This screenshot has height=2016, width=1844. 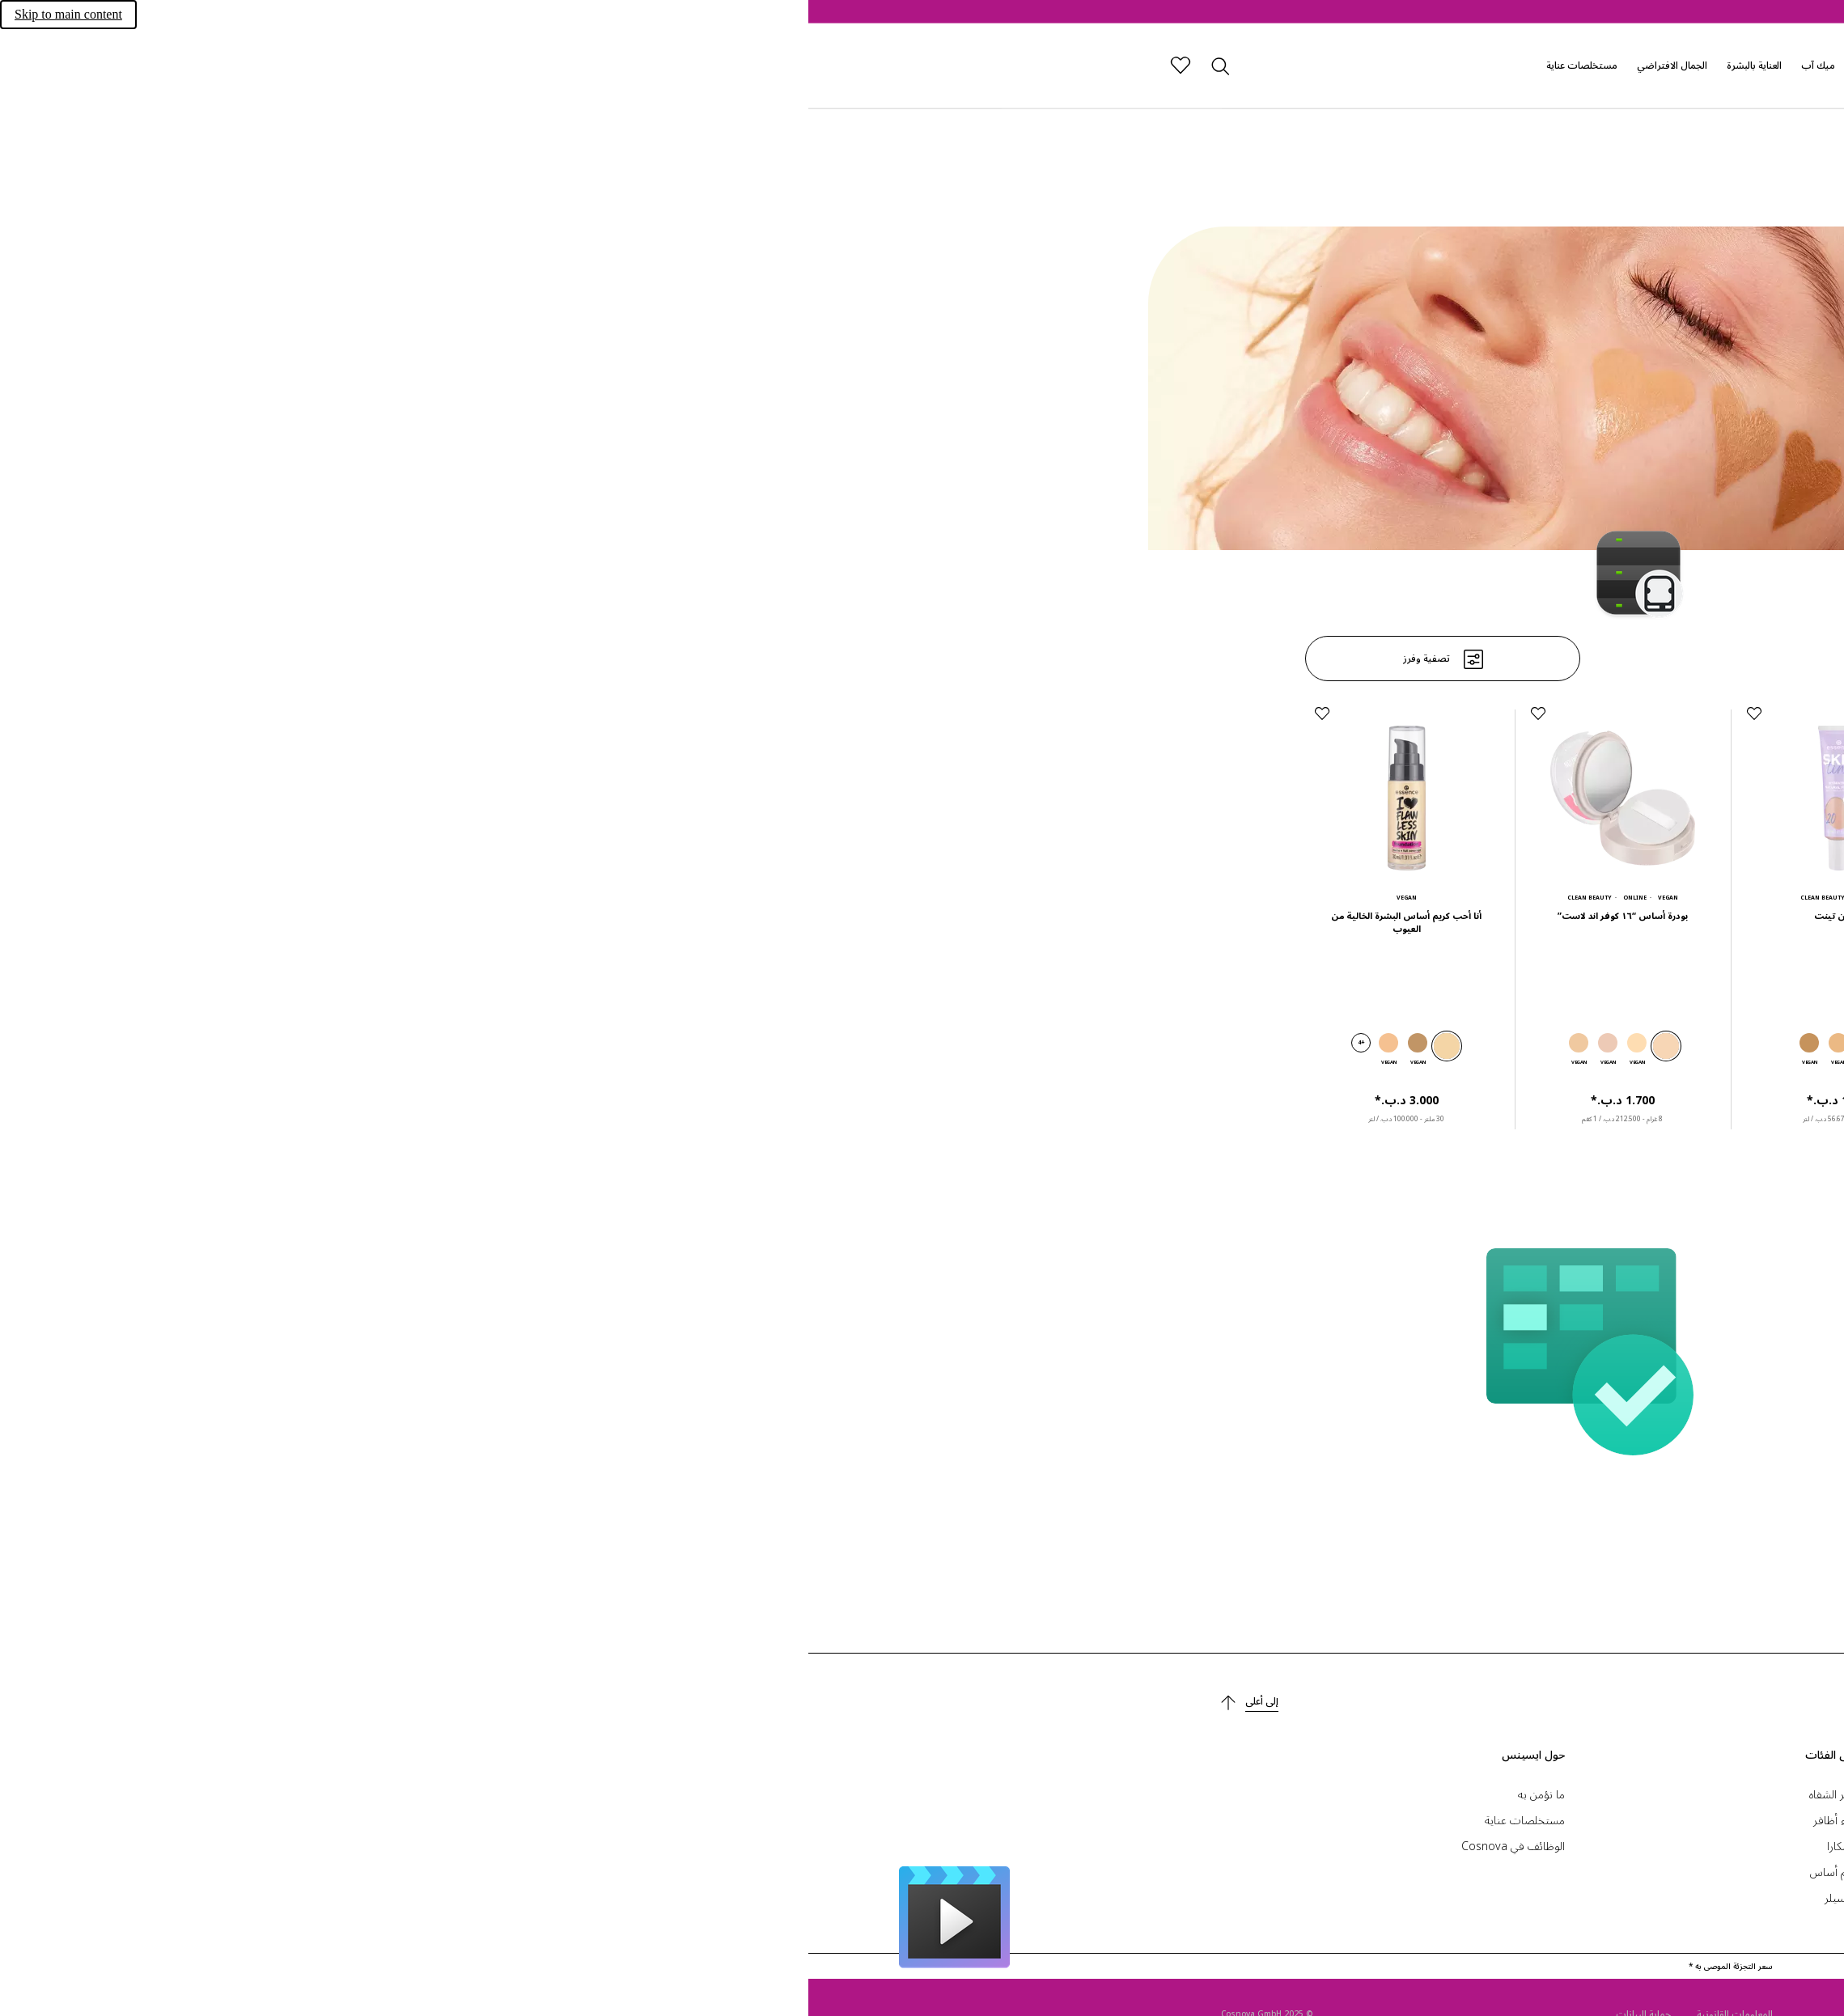 What do you see at coordinates (1590, 1352) in the screenshot?
I see `open the boards app` at bounding box center [1590, 1352].